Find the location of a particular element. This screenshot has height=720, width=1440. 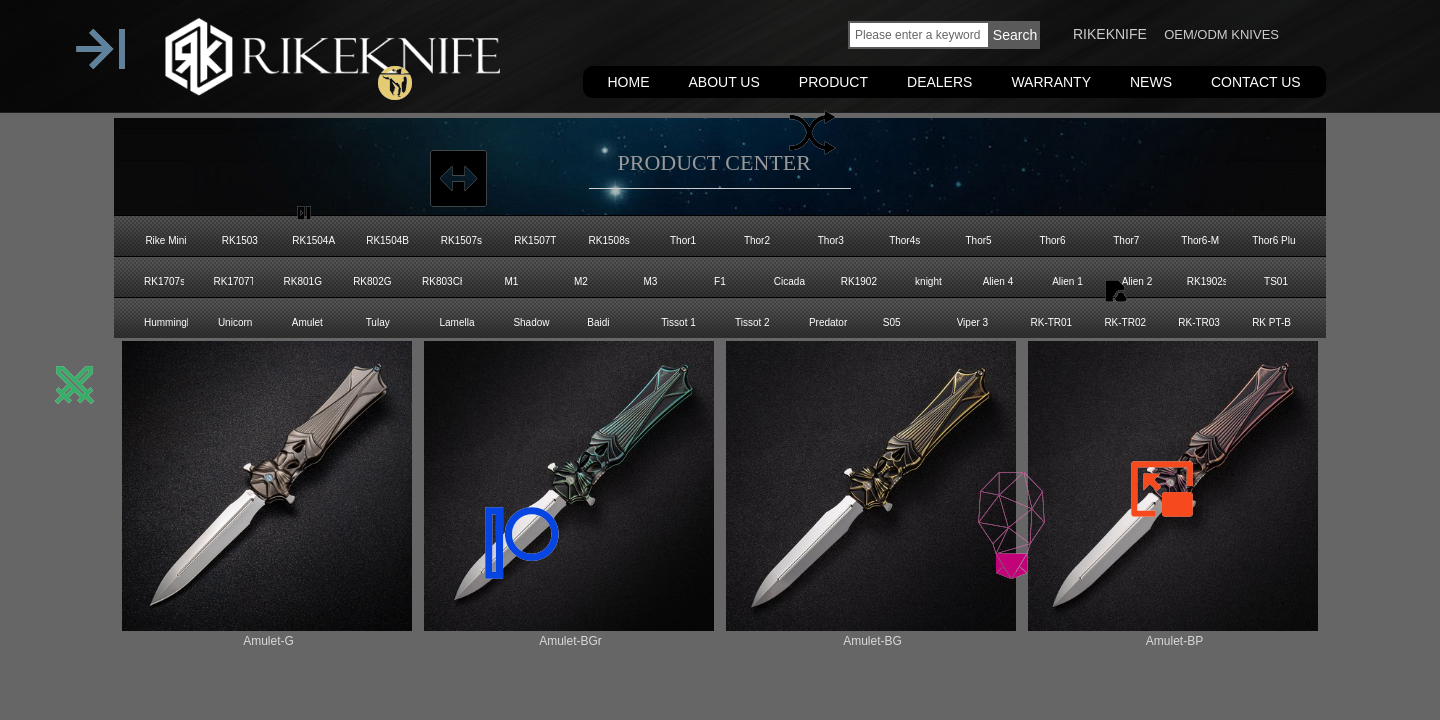

open the minds social network app is located at coordinates (1011, 525).